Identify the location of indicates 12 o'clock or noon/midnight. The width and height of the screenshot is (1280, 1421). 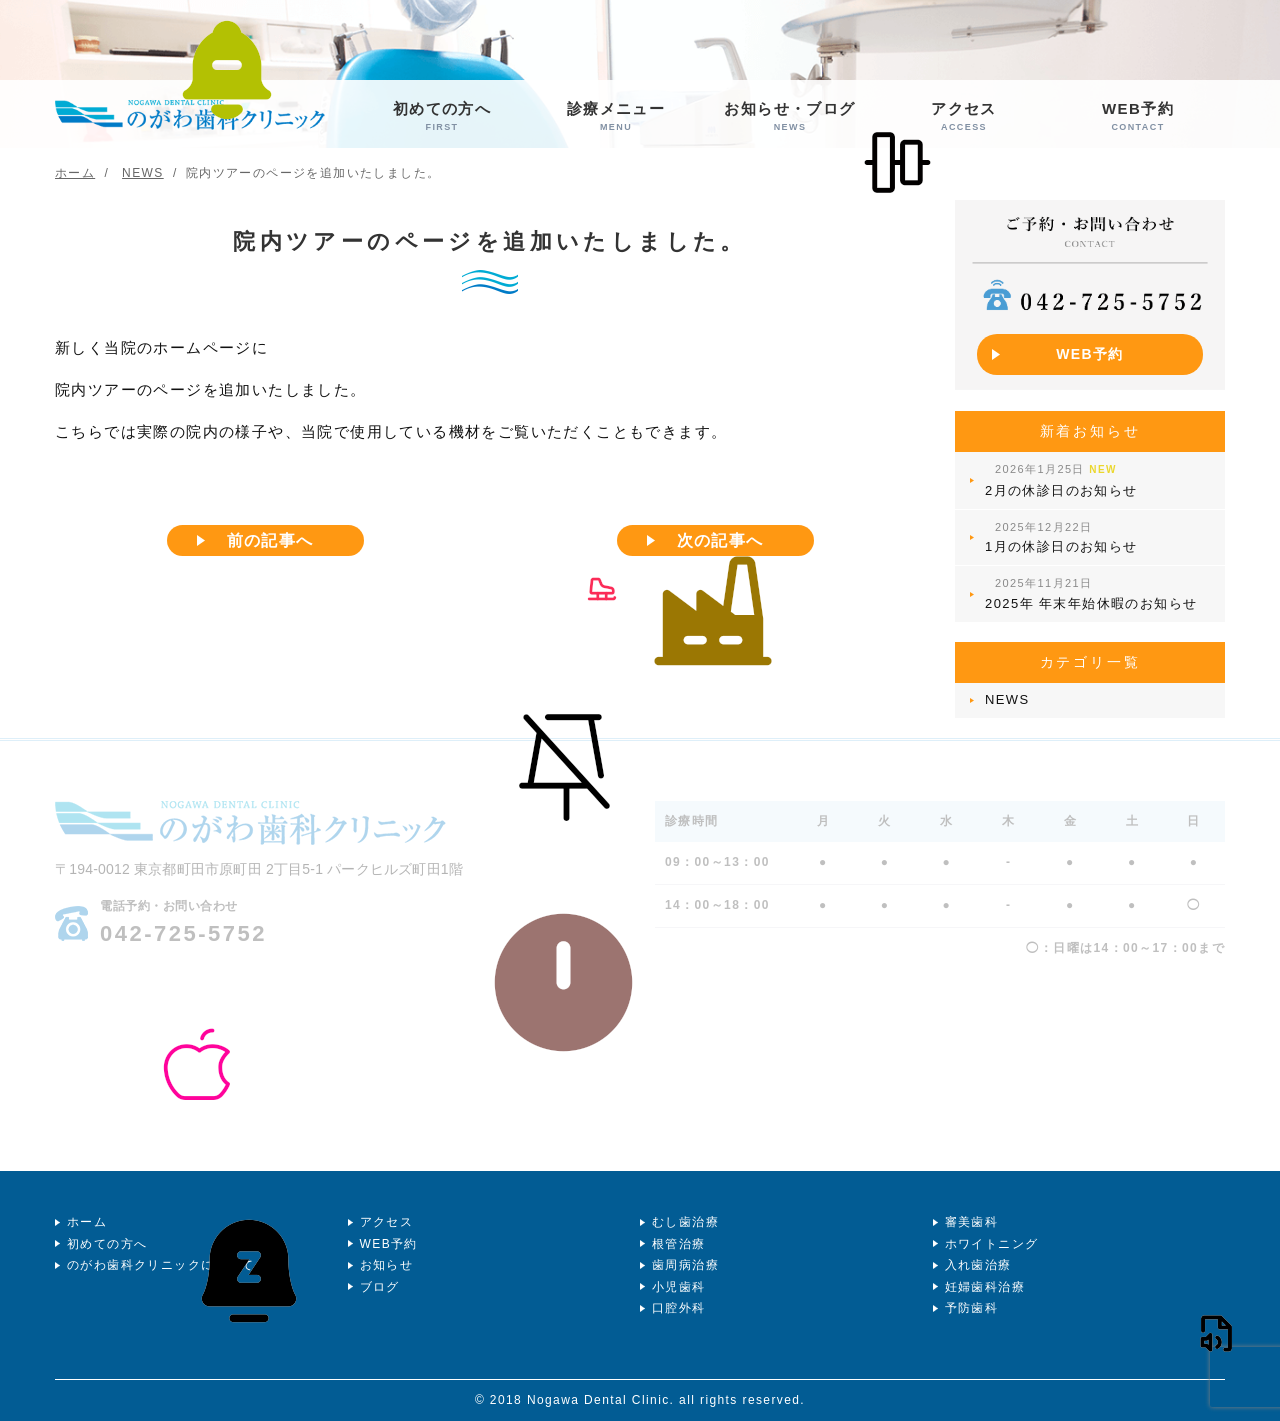
(563, 982).